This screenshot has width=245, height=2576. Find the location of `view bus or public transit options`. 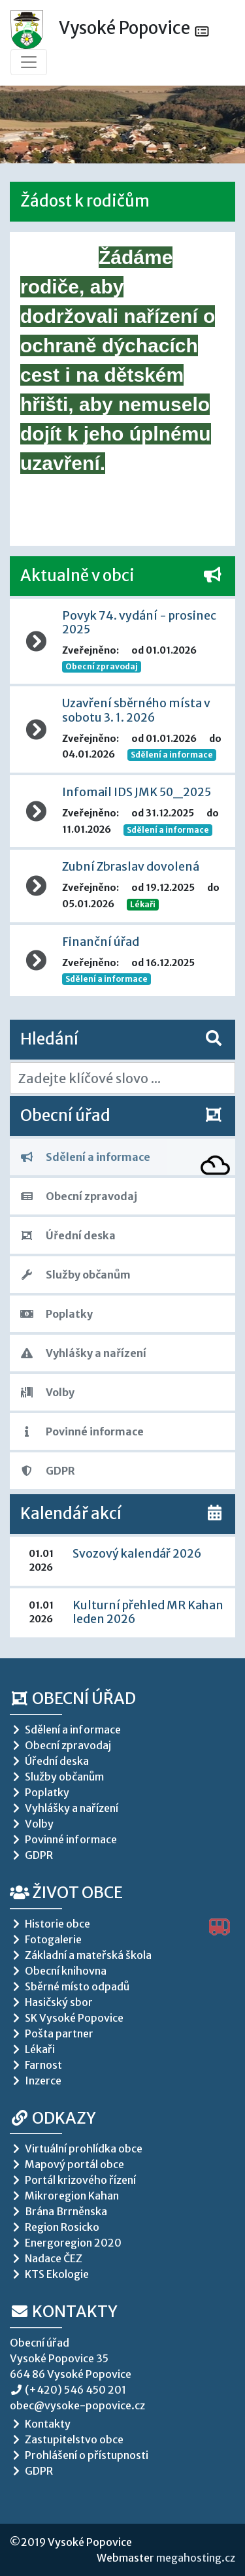

view bus or public transit options is located at coordinates (220, 1927).